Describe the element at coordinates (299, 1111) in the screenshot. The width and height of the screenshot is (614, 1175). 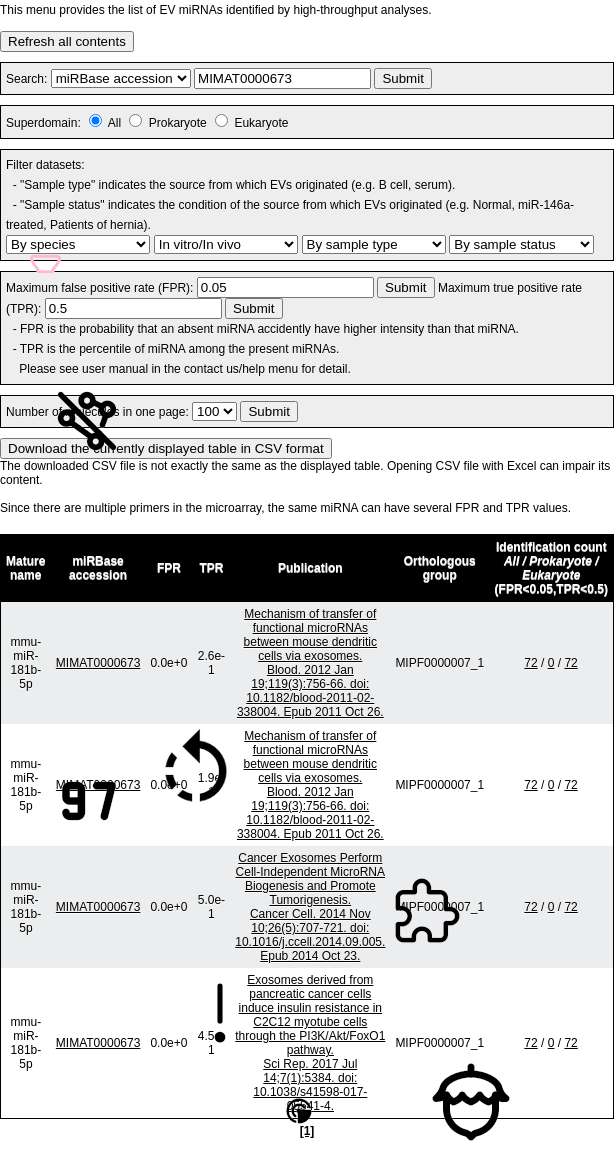
I see `scan for nearby devices or networks` at that location.